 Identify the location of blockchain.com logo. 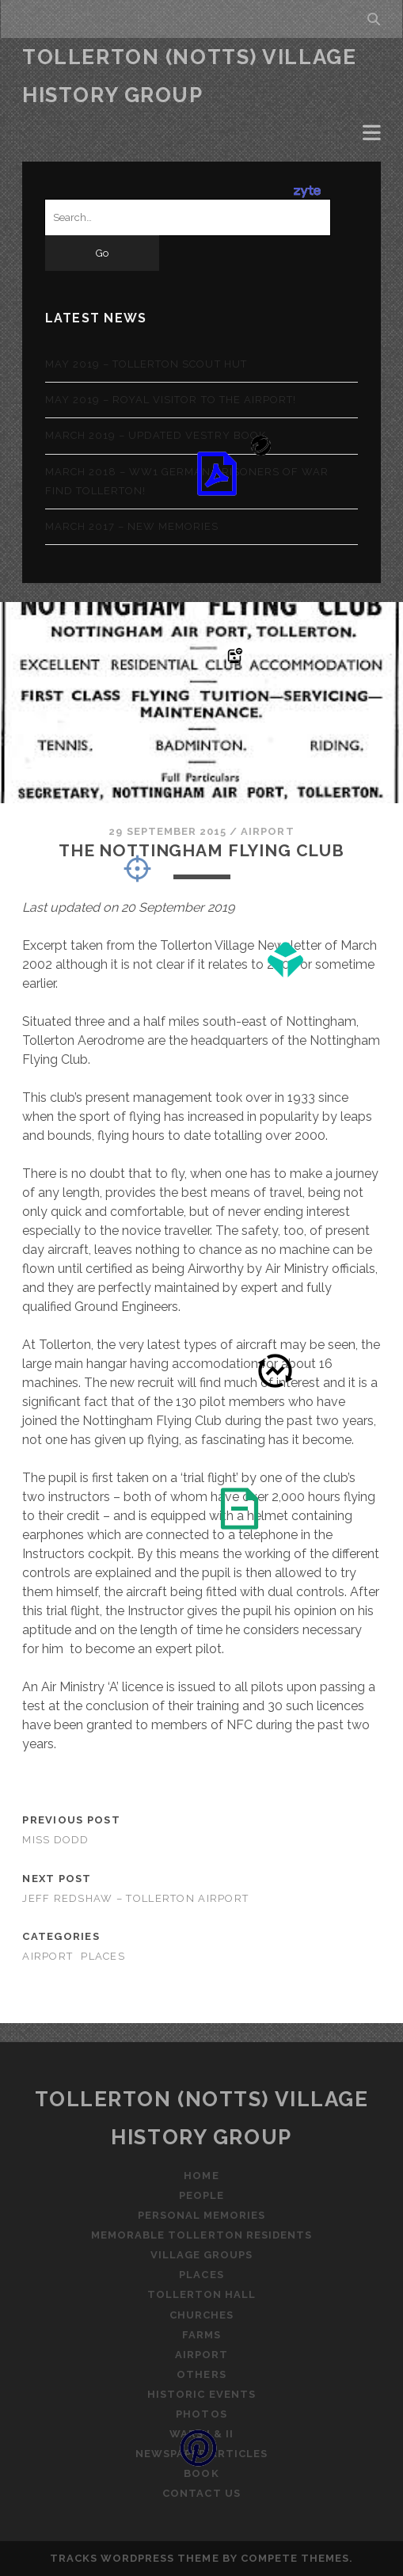
(285, 959).